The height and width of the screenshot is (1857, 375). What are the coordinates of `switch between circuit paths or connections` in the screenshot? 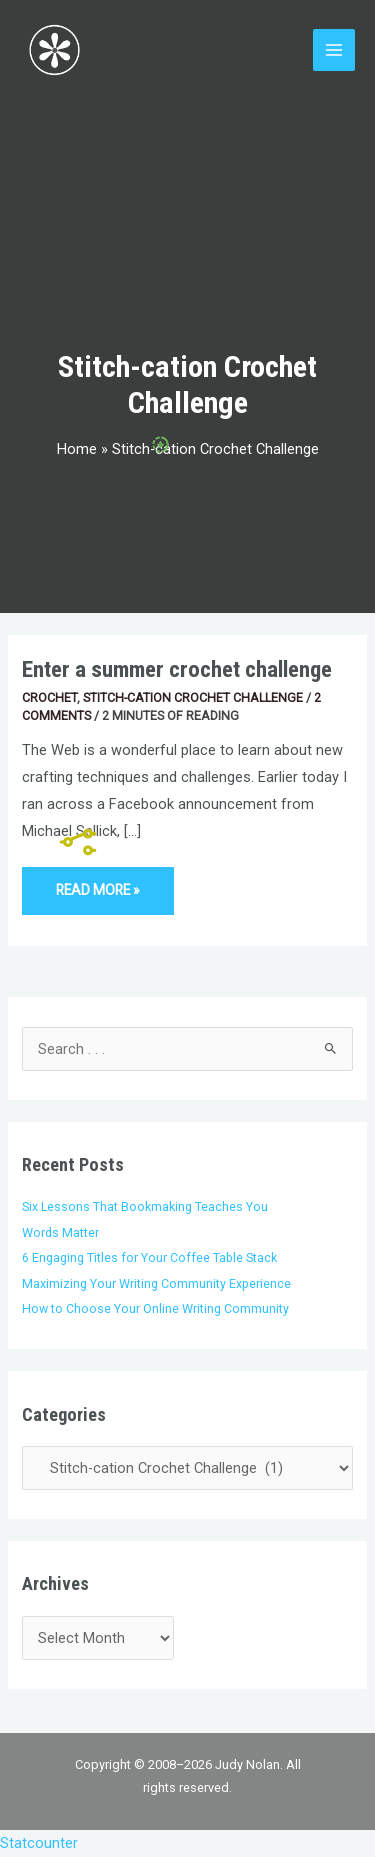 It's located at (78, 842).